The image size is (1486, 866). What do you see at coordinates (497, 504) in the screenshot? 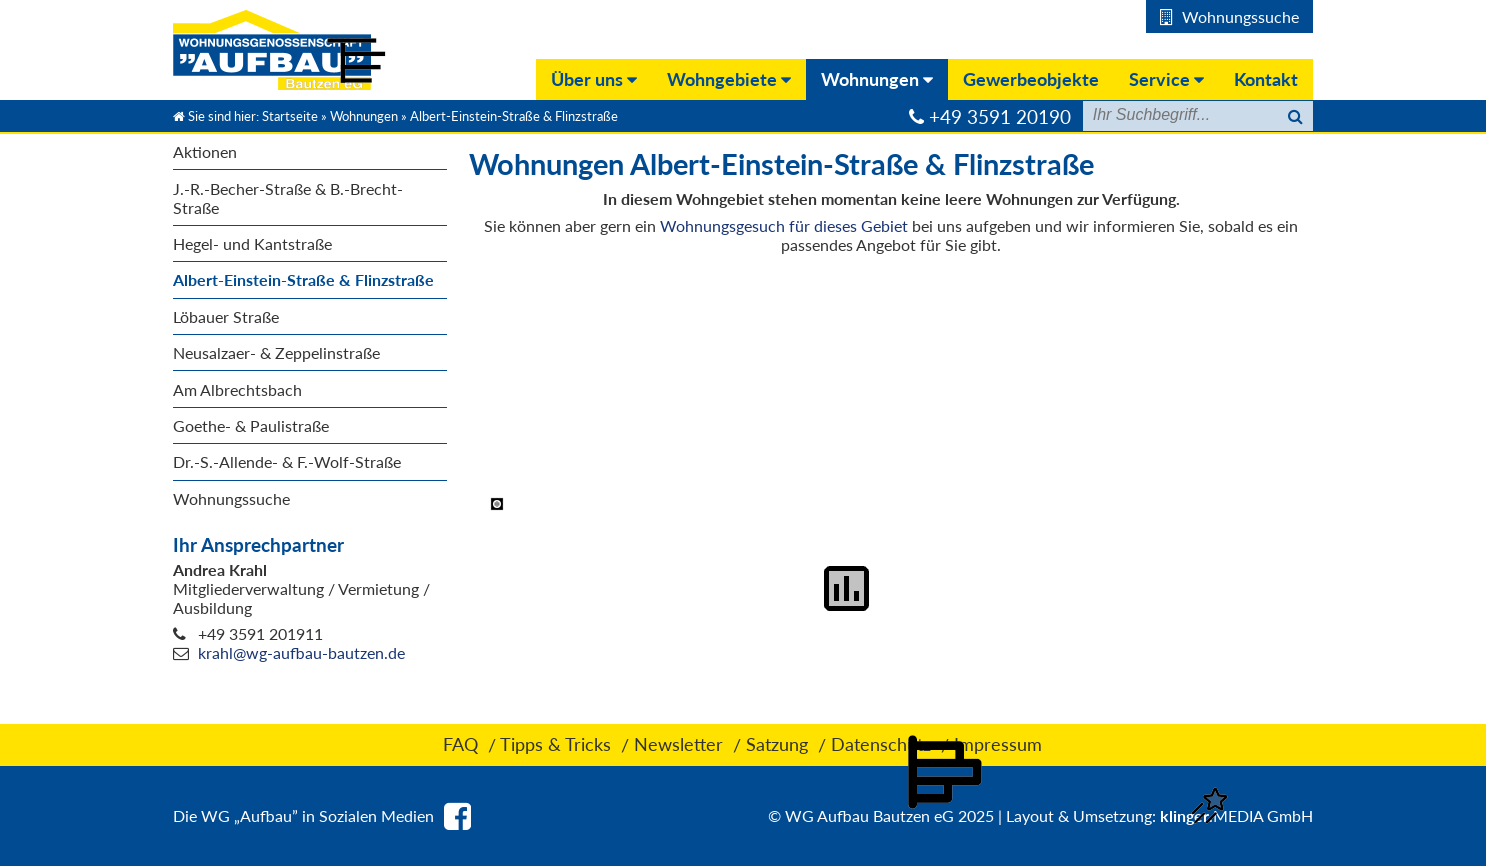
I see `access heating, ventilation, and air conditioning controls` at bounding box center [497, 504].